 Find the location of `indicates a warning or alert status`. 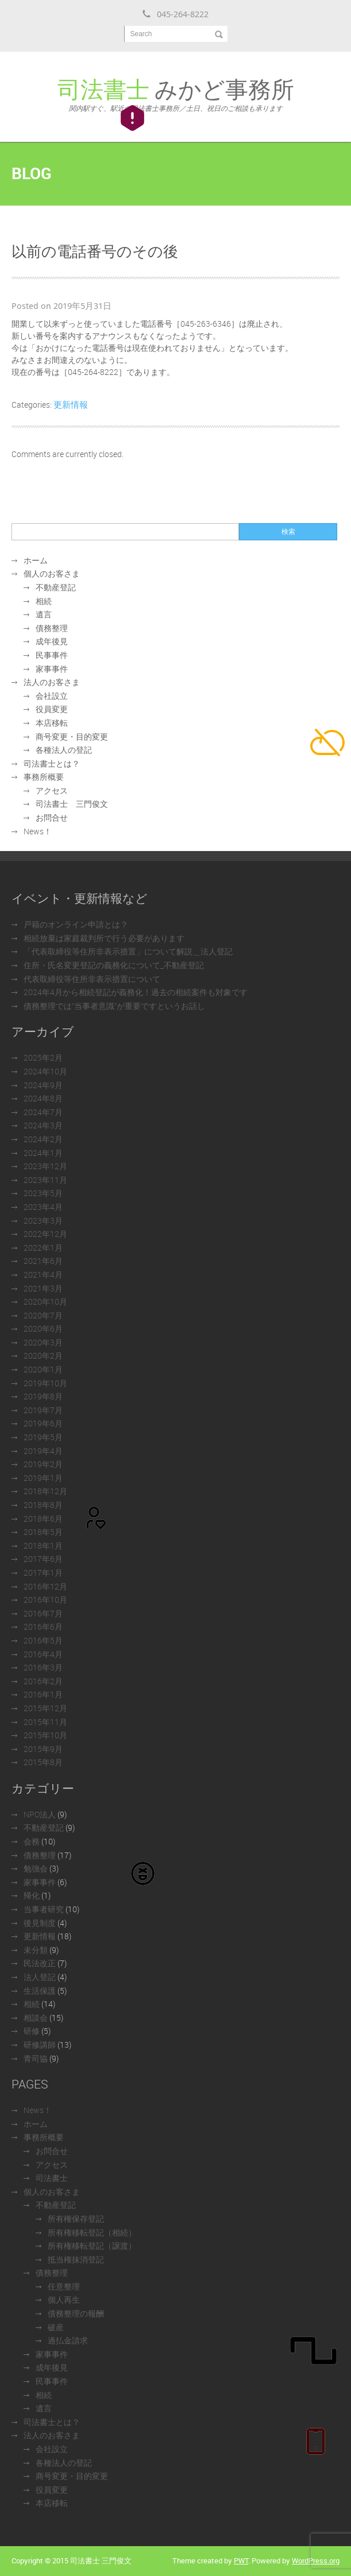

indicates a warning or alert status is located at coordinates (132, 118).